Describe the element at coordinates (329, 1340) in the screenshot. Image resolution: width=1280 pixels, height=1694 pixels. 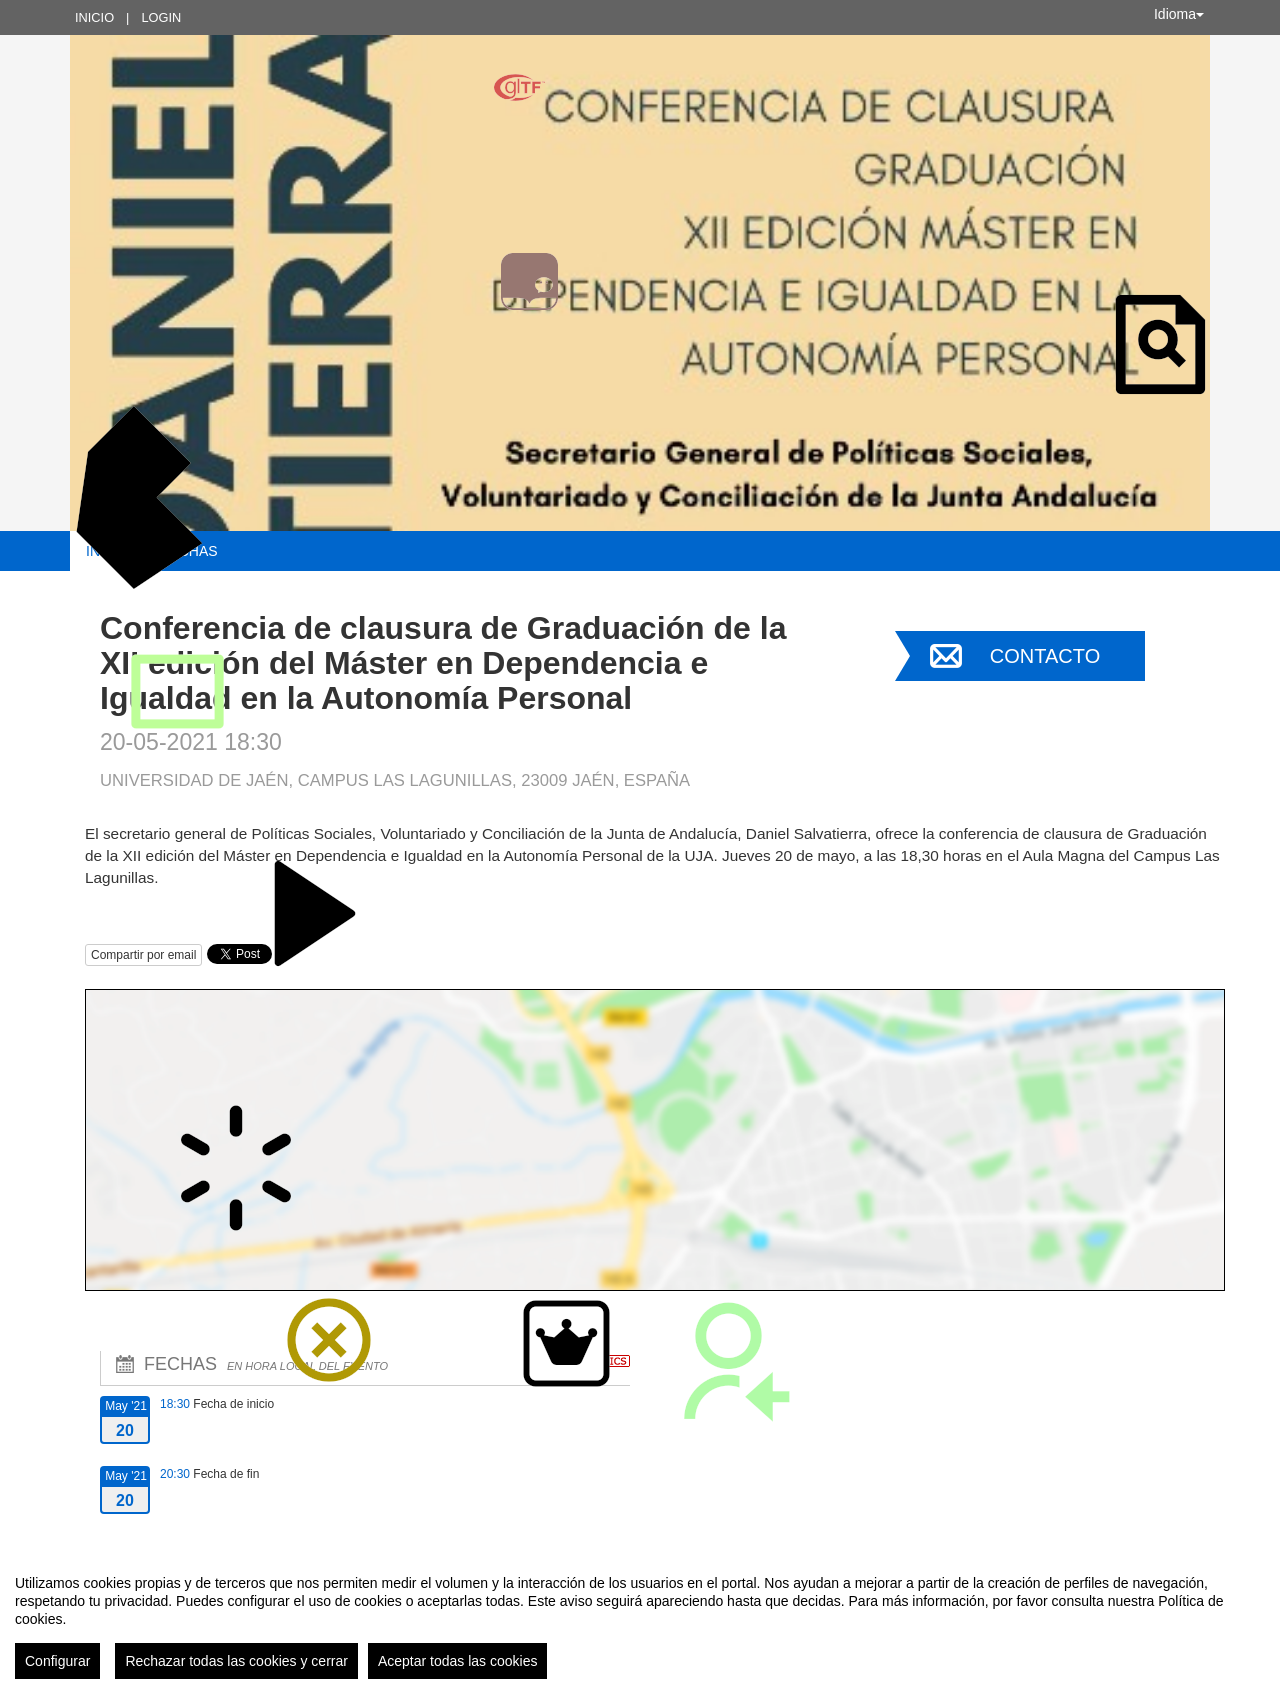
I see `close or dismiss a dialog` at that location.